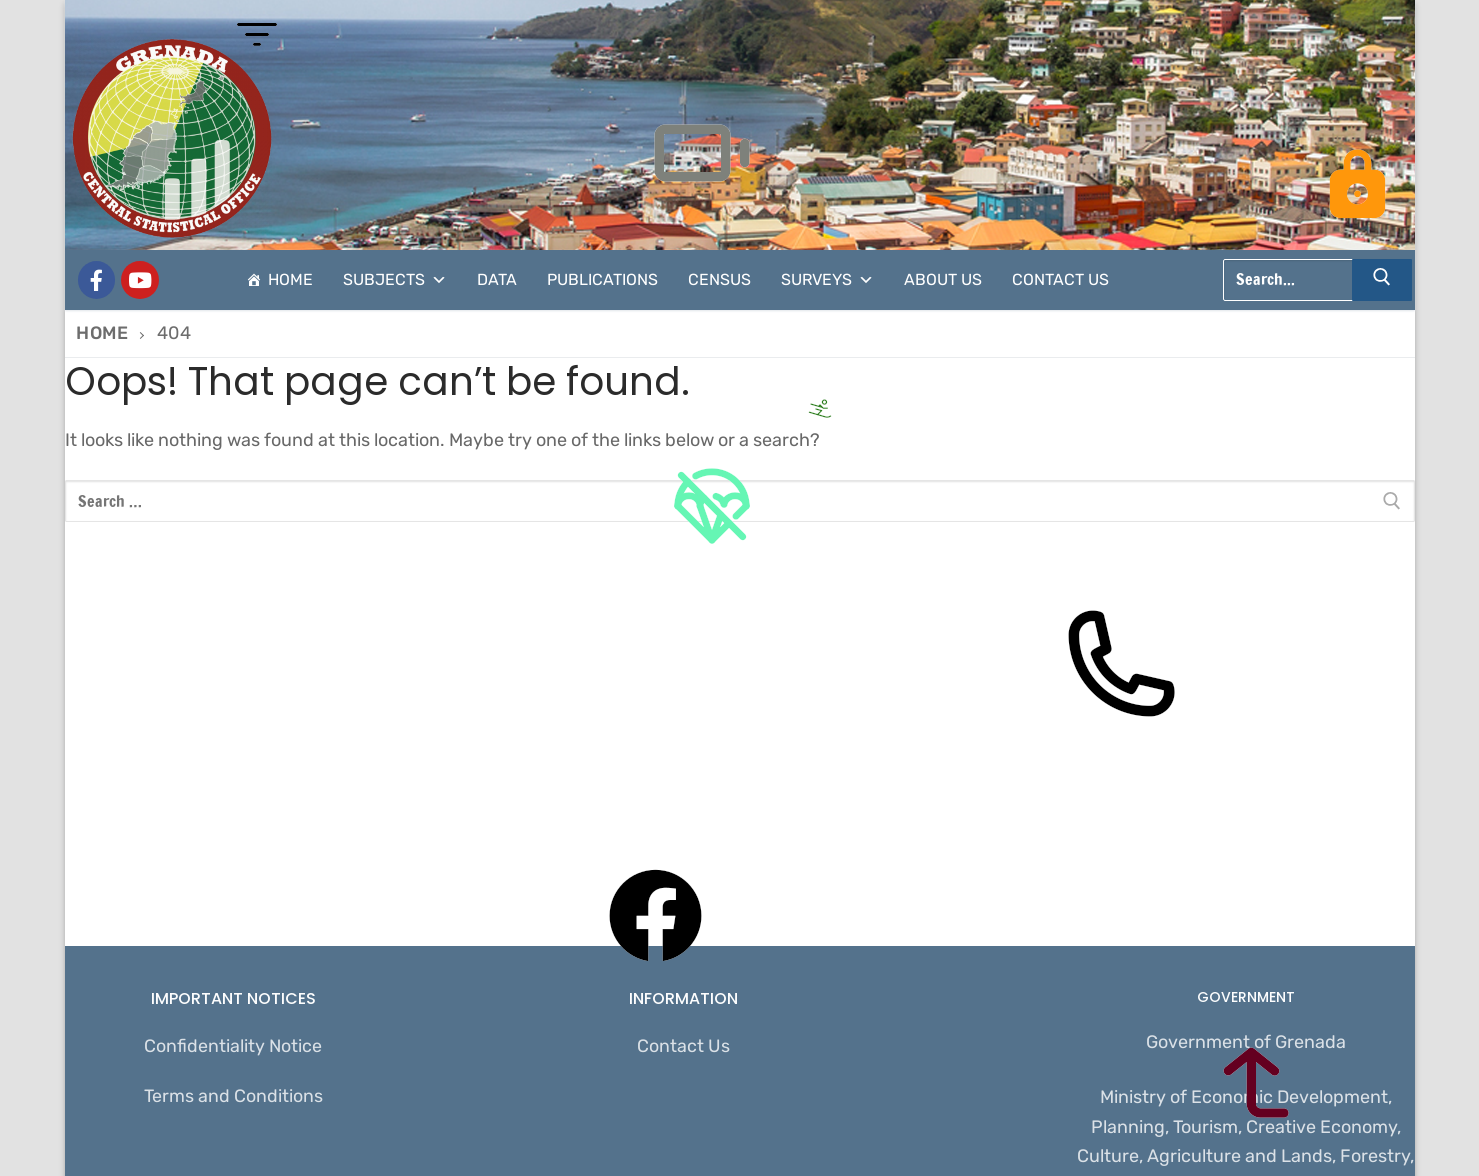 This screenshot has height=1176, width=1479. What do you see at coordinates (1121, 663) in the screenshot?
I see `make a phone call` at bounding box center [1121, 663].